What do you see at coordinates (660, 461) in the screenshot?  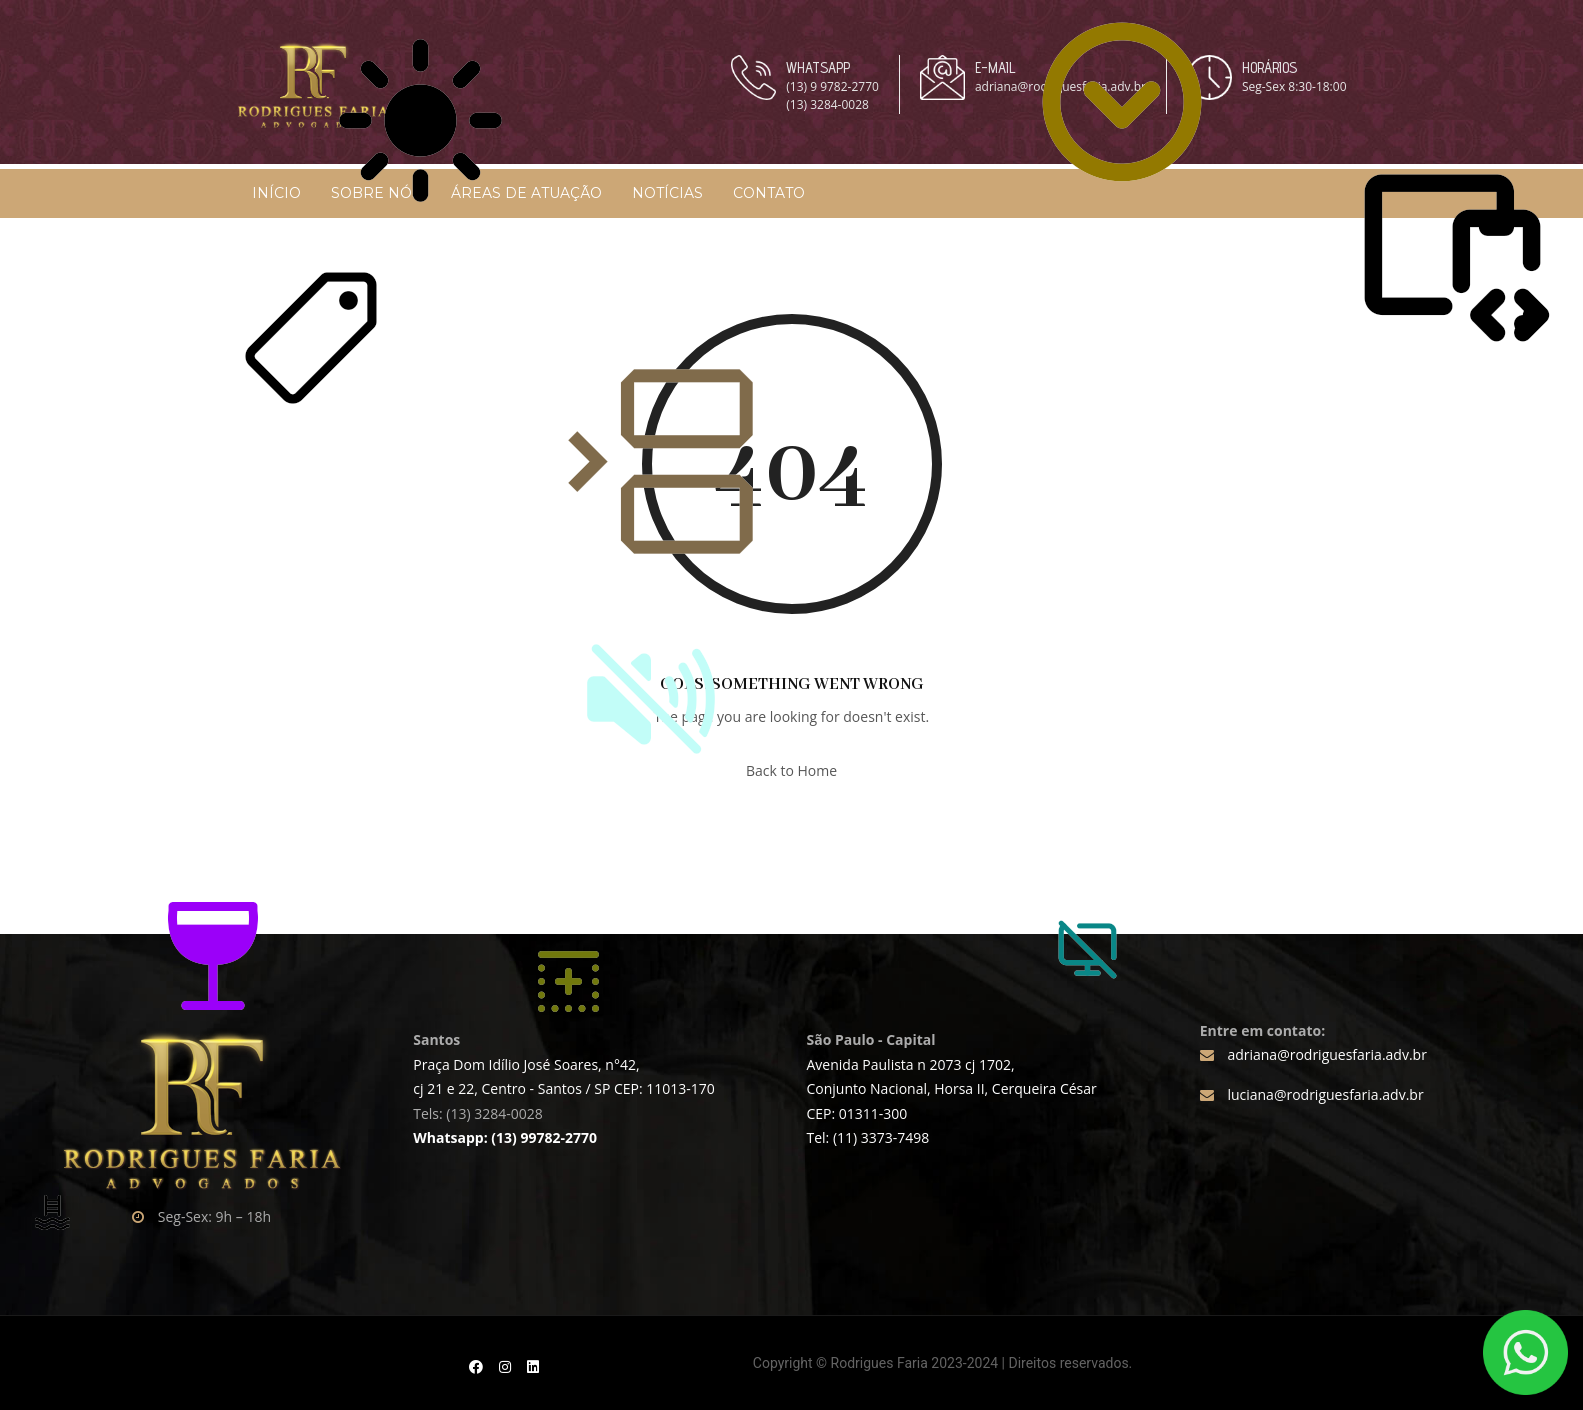 I see `insert a new item between existing elements` at bounding box center [660, 461].